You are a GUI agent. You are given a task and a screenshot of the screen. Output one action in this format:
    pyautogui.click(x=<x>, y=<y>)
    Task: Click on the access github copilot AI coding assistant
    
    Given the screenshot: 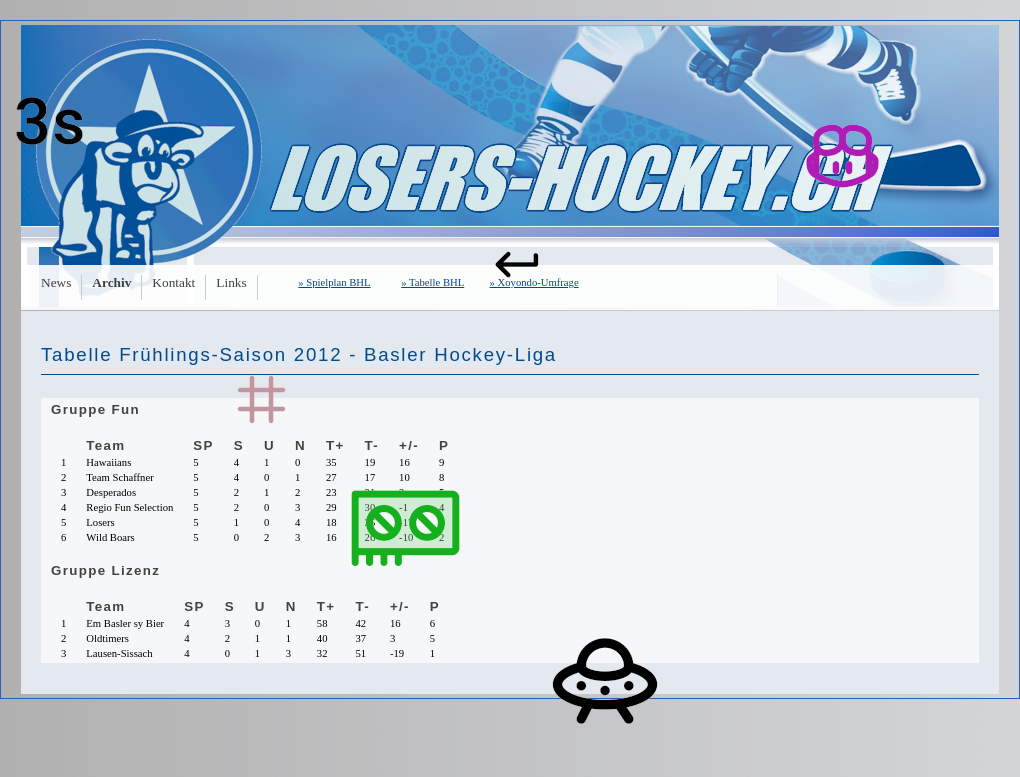 What is the action you would take?
    pyautogui.click(x=842, y=154)
    